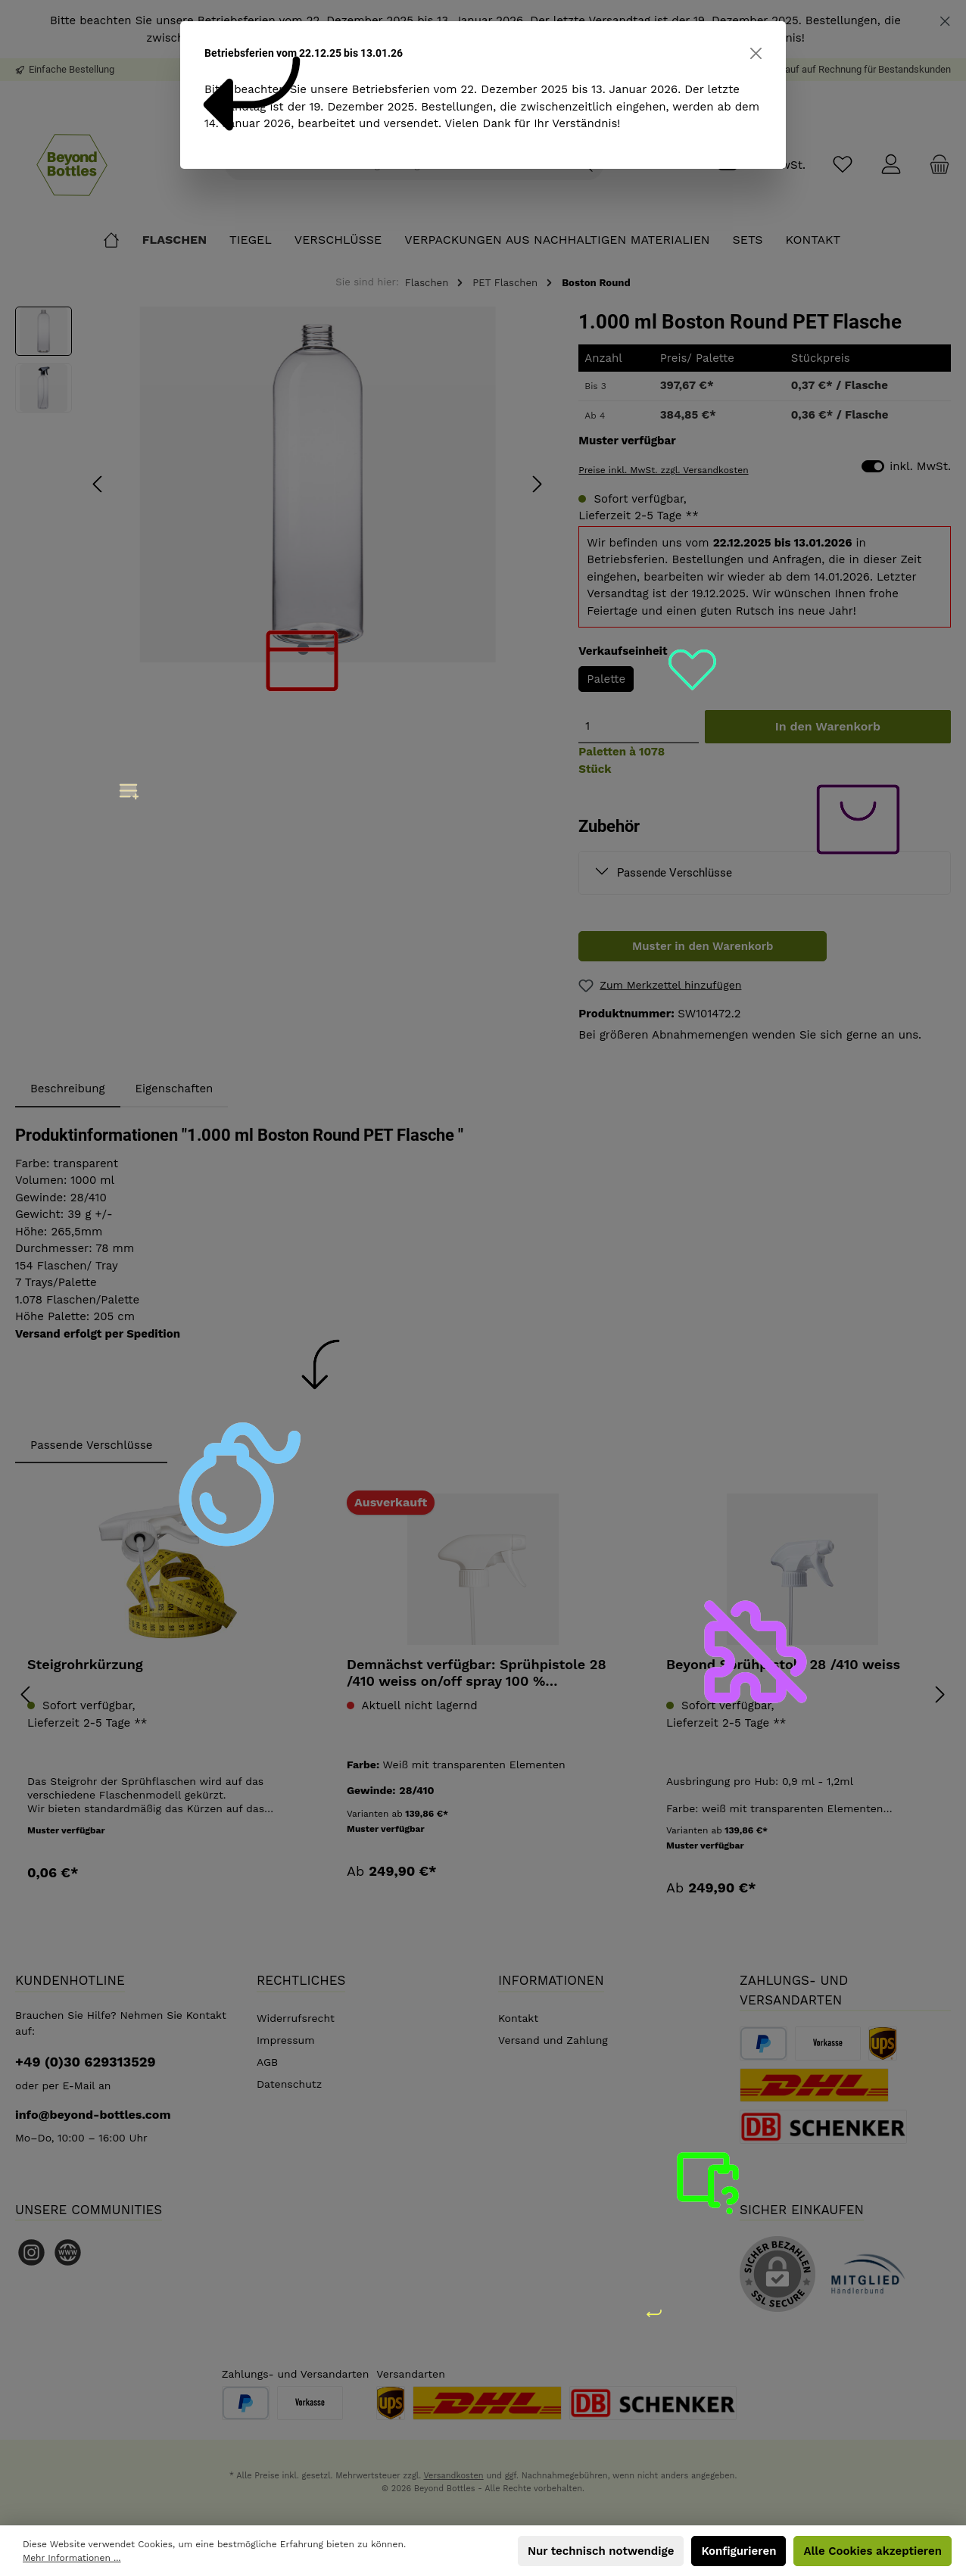 Image resolution: width=966 pixels, height=2576 pixels. Describe the element at coordinates (654, 2313) in the screenshot. I see `return to previous screen or step` at that location.